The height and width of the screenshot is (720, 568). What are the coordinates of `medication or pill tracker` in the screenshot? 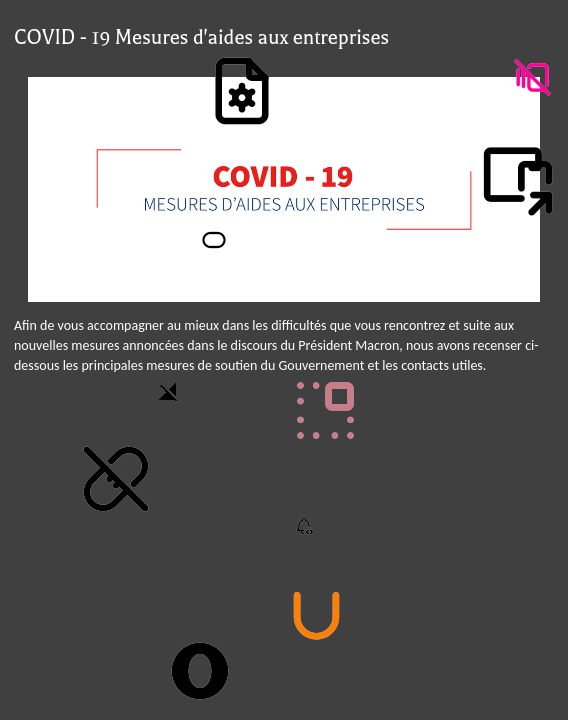 It's located at (214, 240).